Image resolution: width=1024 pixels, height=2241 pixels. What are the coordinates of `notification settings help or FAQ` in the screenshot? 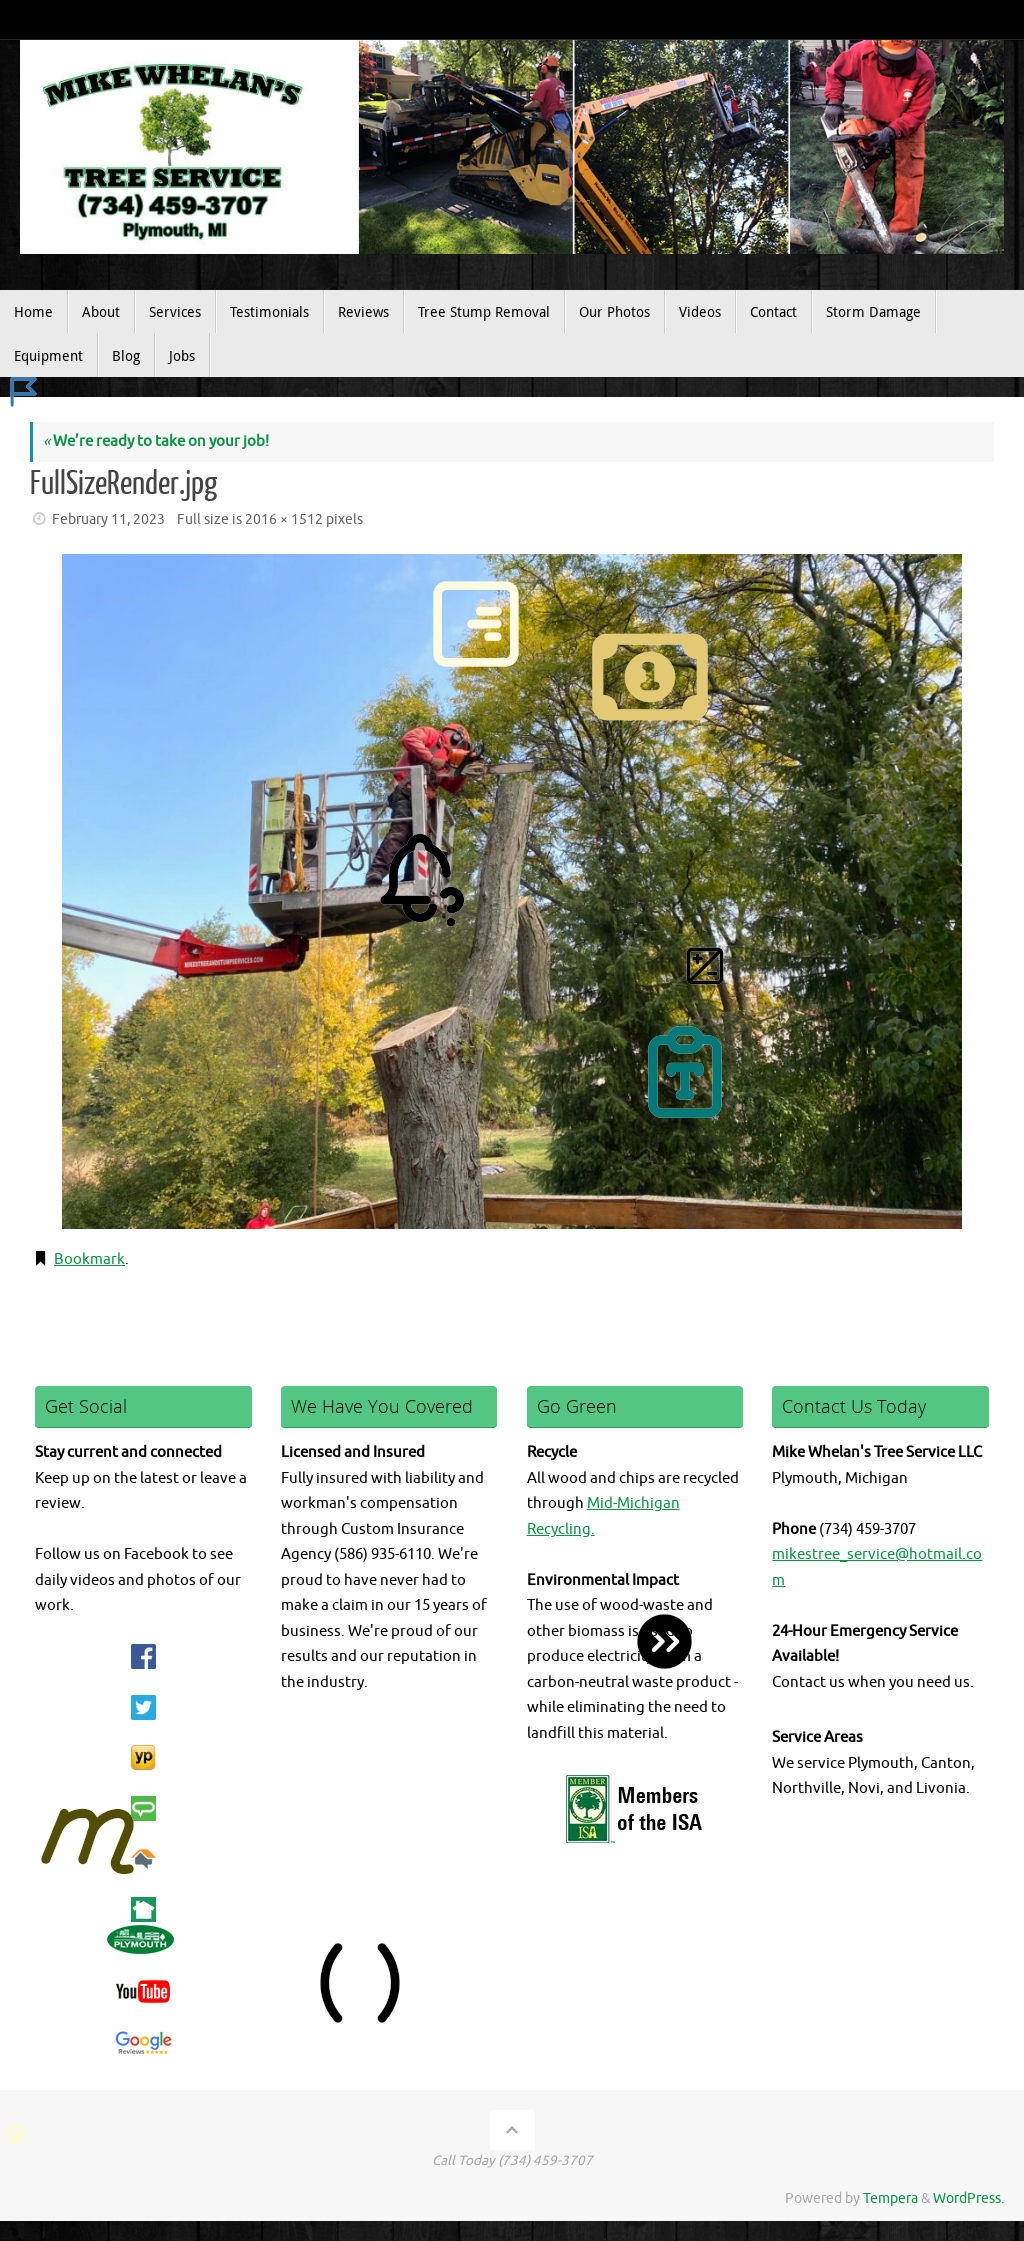 It's located at (420, 878).